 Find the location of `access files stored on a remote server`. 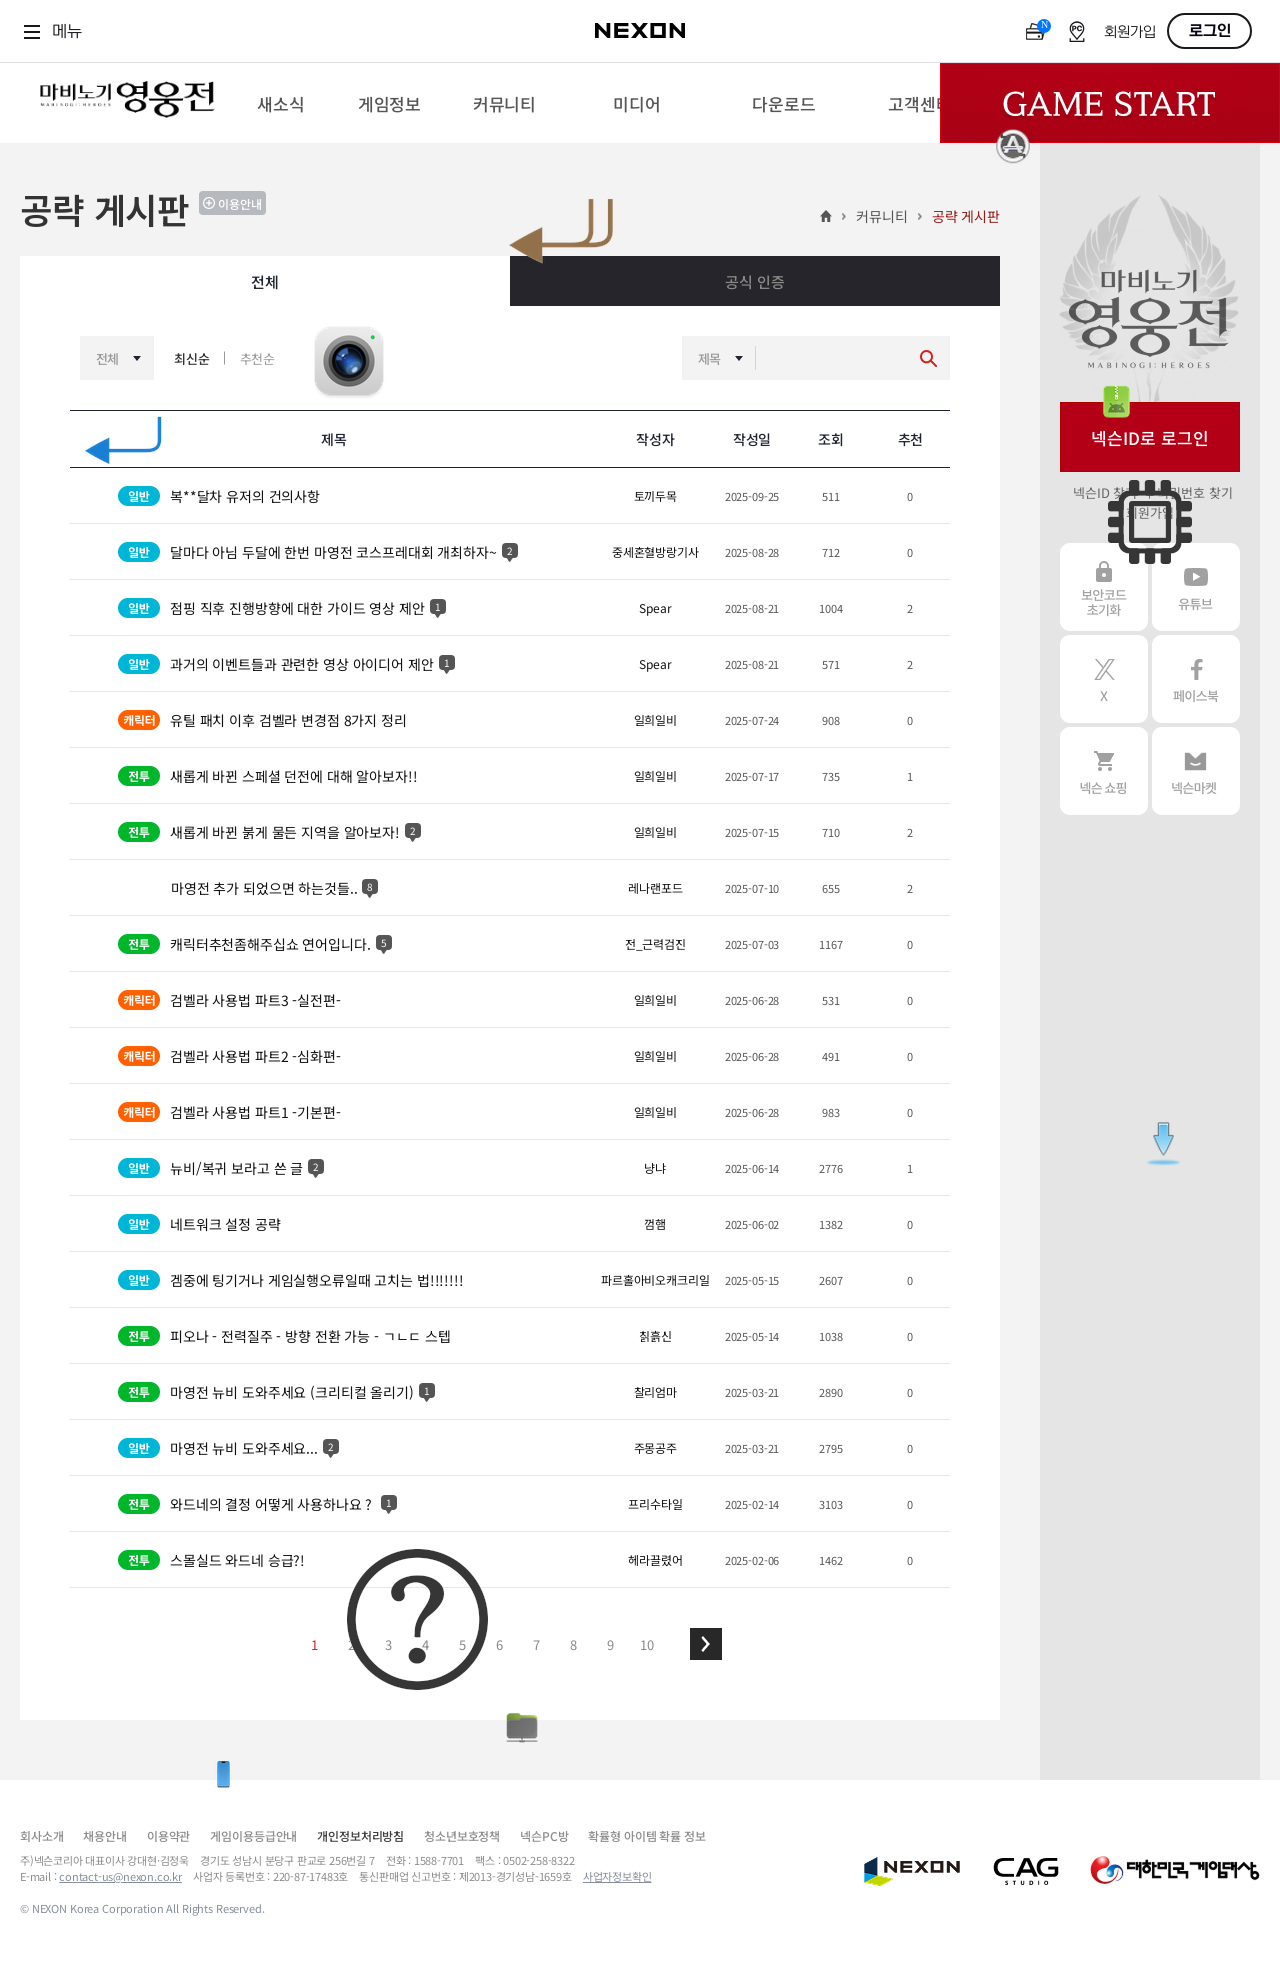

access files stored on a remote server is located at coordinates (522, 1727).